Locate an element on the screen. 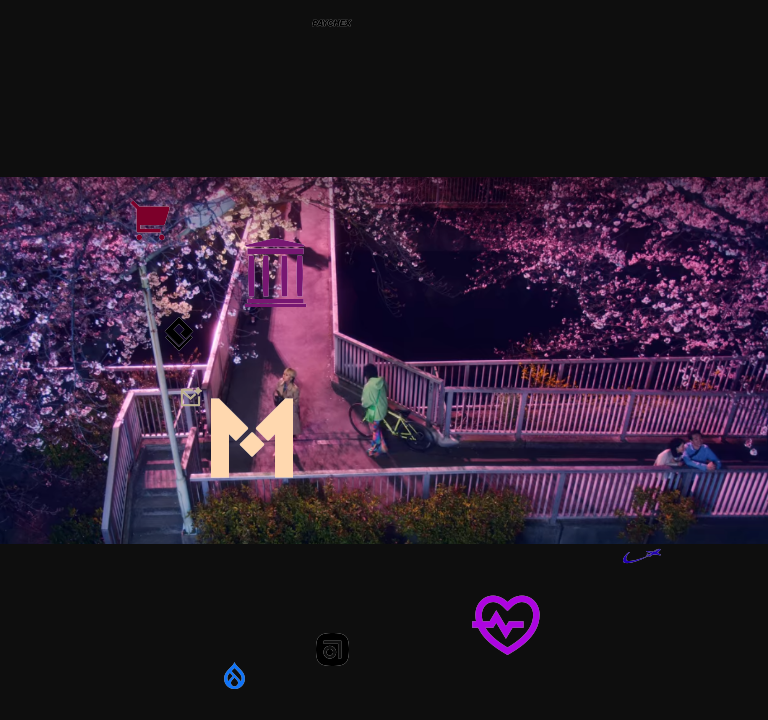 The image size is (768, 720). view health or fitness tracking data is located at coordinates (507, 624).